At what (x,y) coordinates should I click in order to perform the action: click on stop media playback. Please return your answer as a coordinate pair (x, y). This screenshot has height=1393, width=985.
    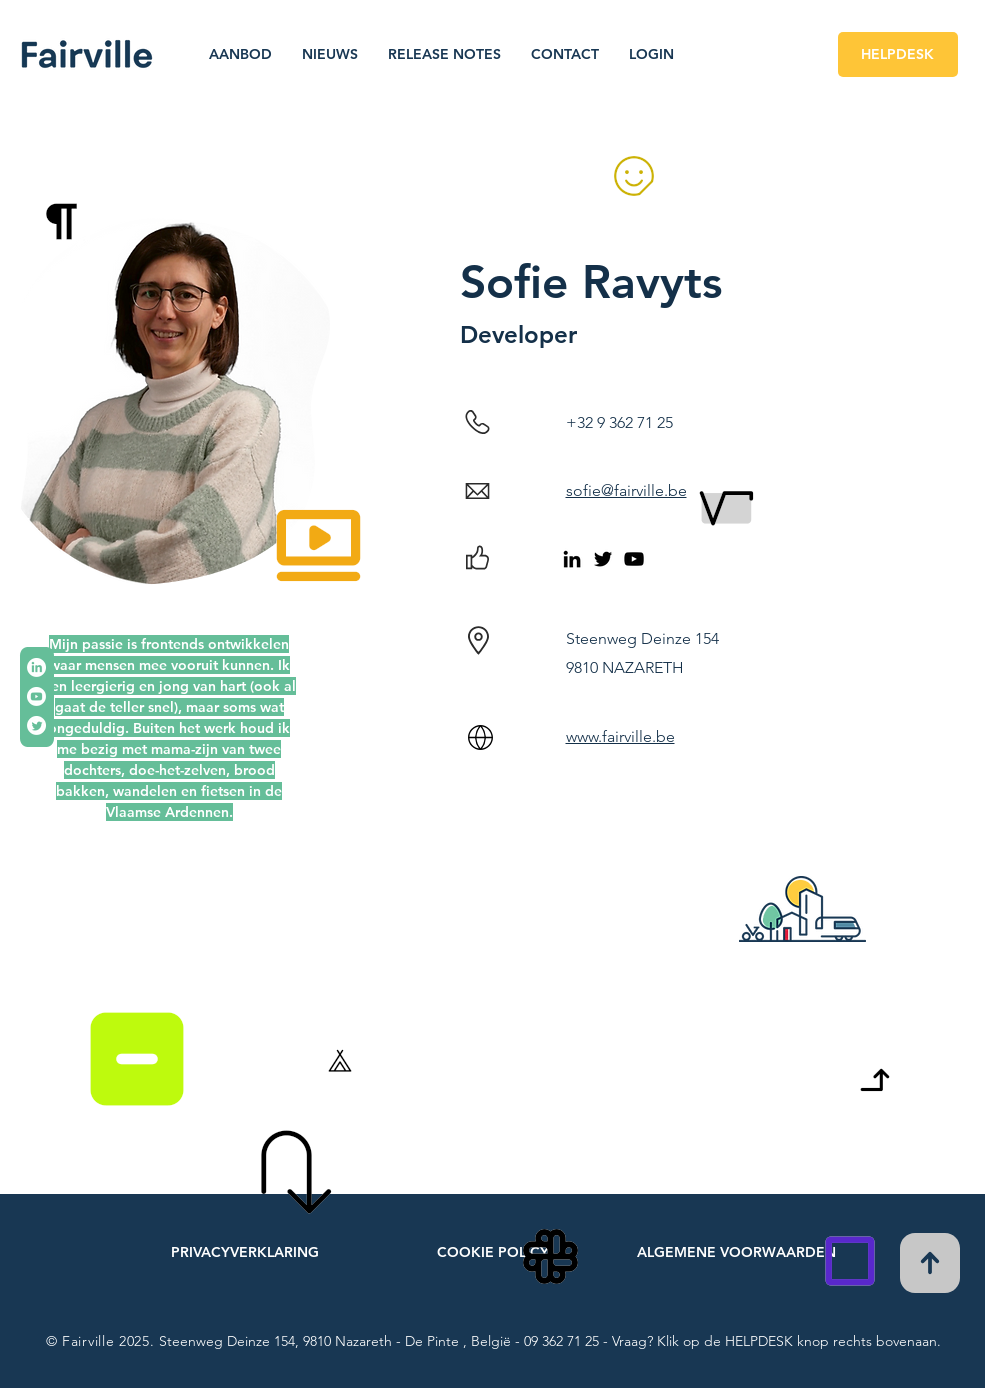
    Looking at the image, I should click on (850, 1261).